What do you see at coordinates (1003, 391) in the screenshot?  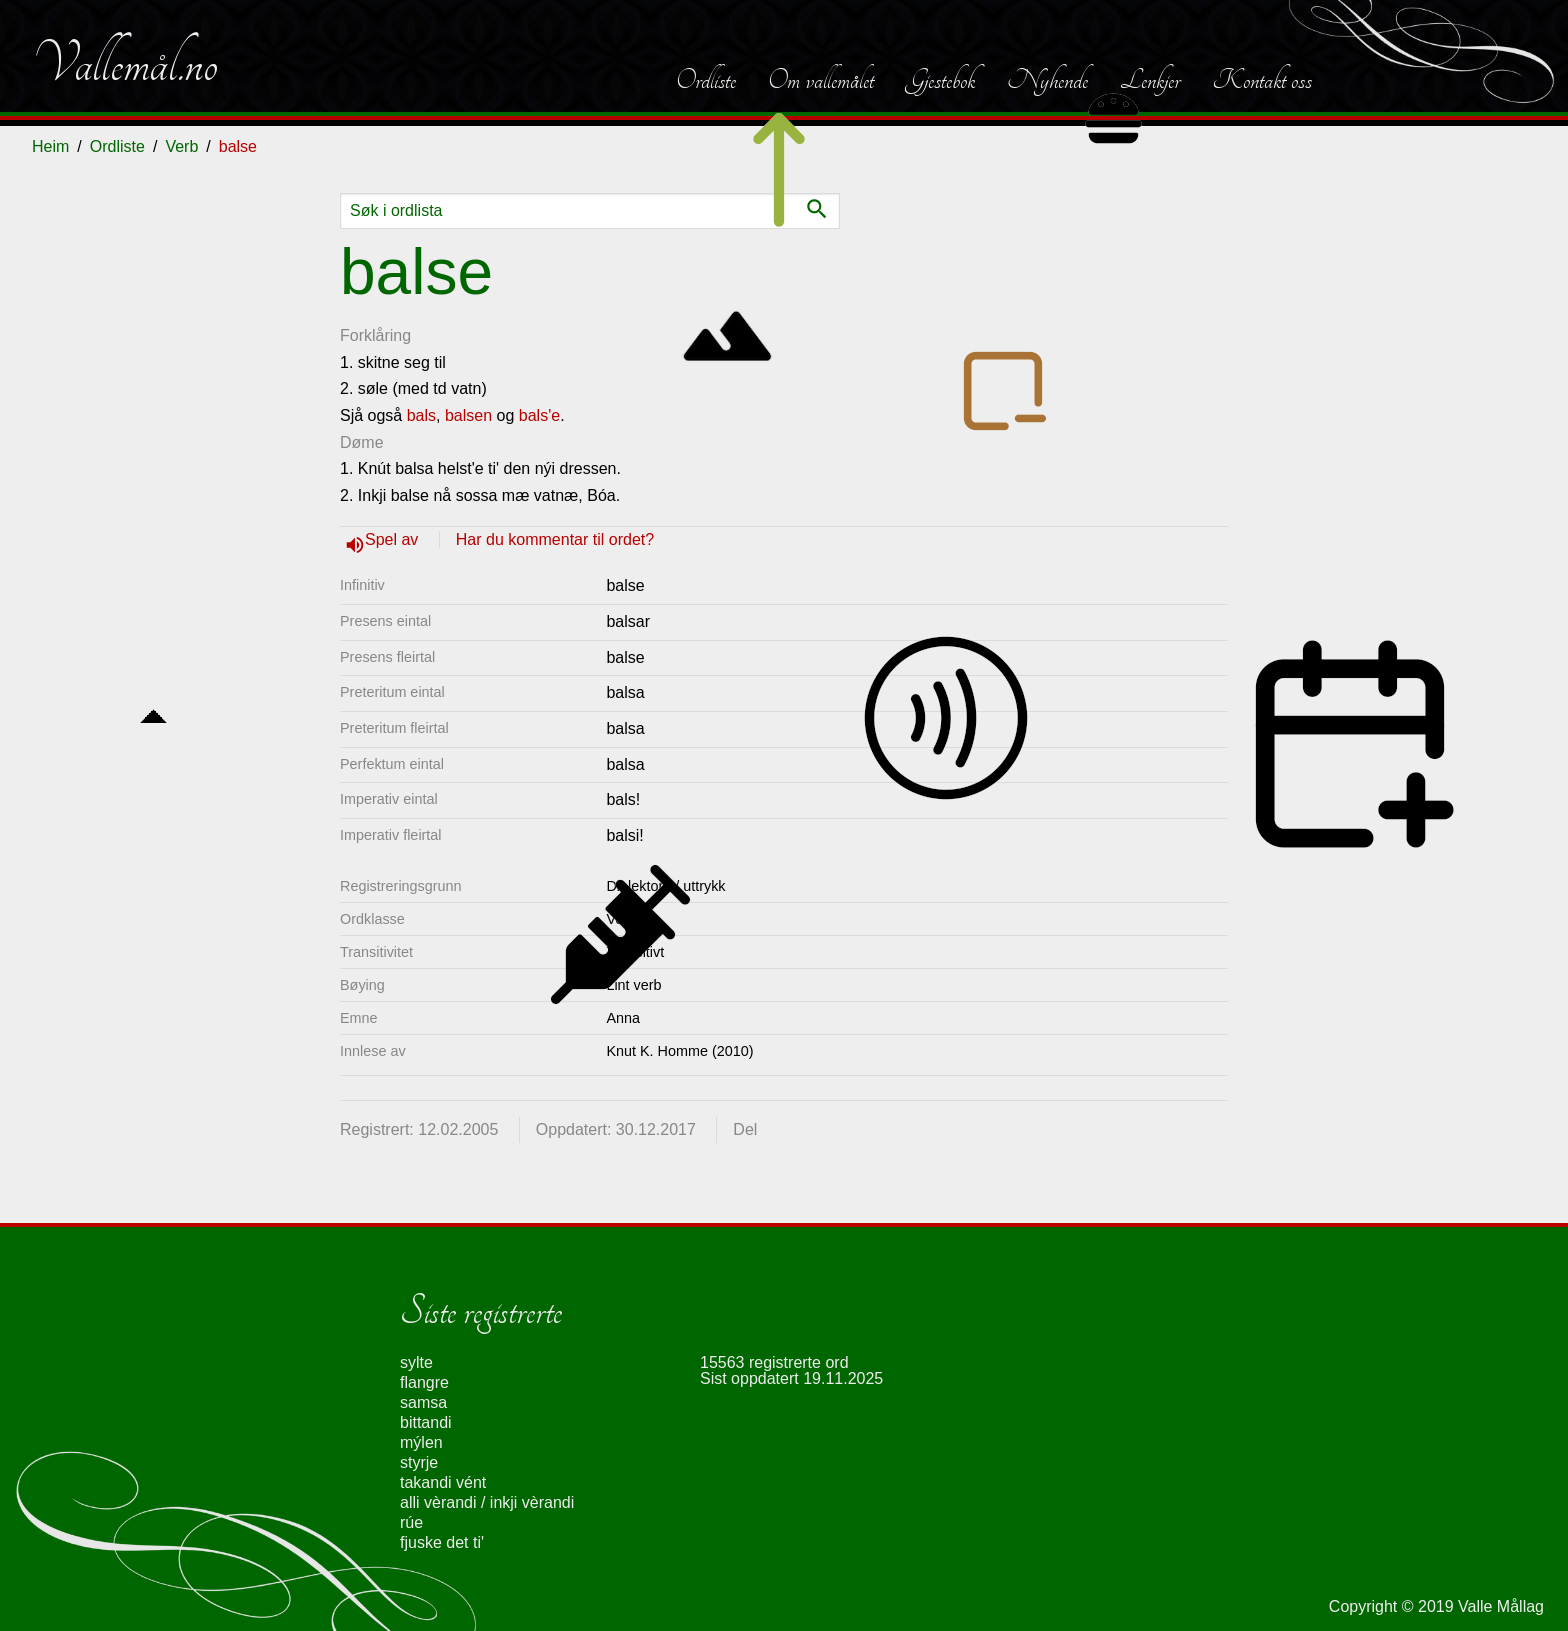 I see `remove an item from a list` at bounding box center [1003, 391].